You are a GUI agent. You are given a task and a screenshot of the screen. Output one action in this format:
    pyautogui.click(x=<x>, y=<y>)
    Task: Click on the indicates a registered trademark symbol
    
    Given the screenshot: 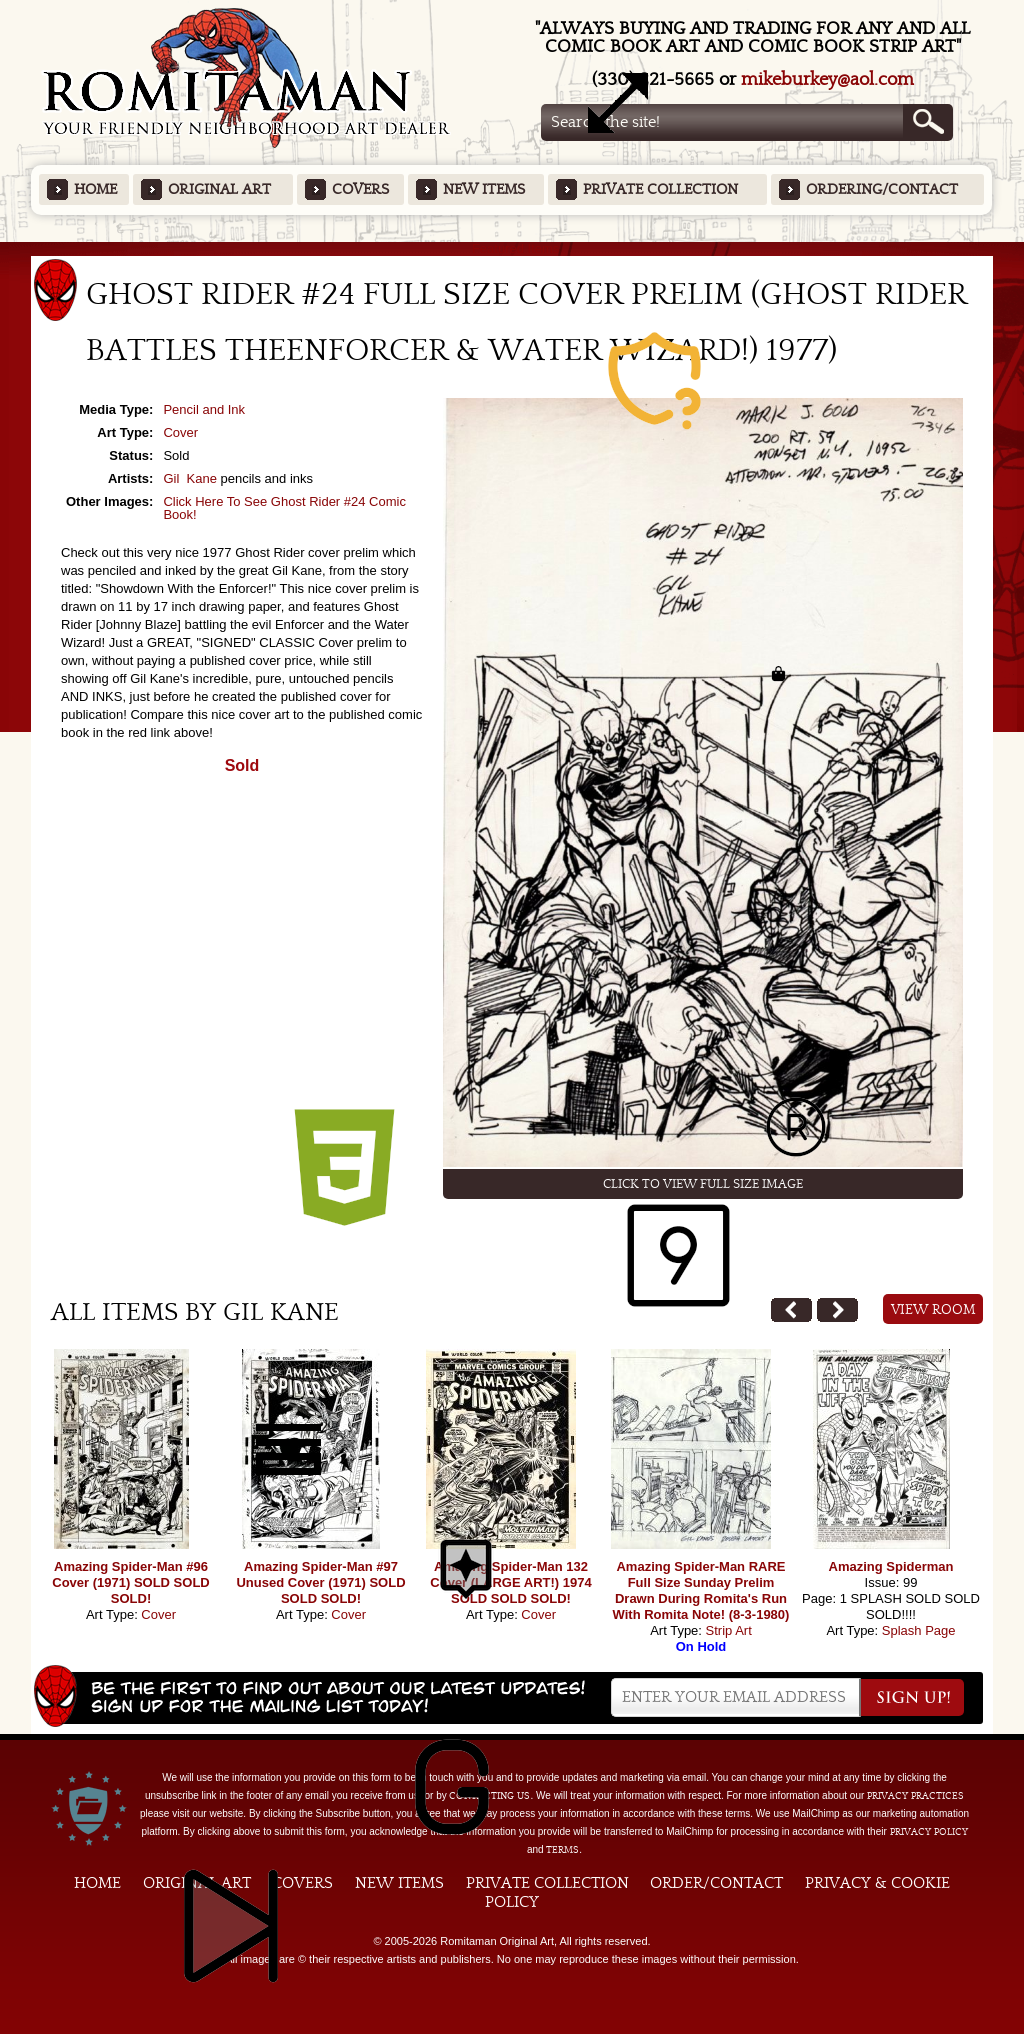 What is the action you would take?
    pyautogui.click(x=796, y=1127)
    